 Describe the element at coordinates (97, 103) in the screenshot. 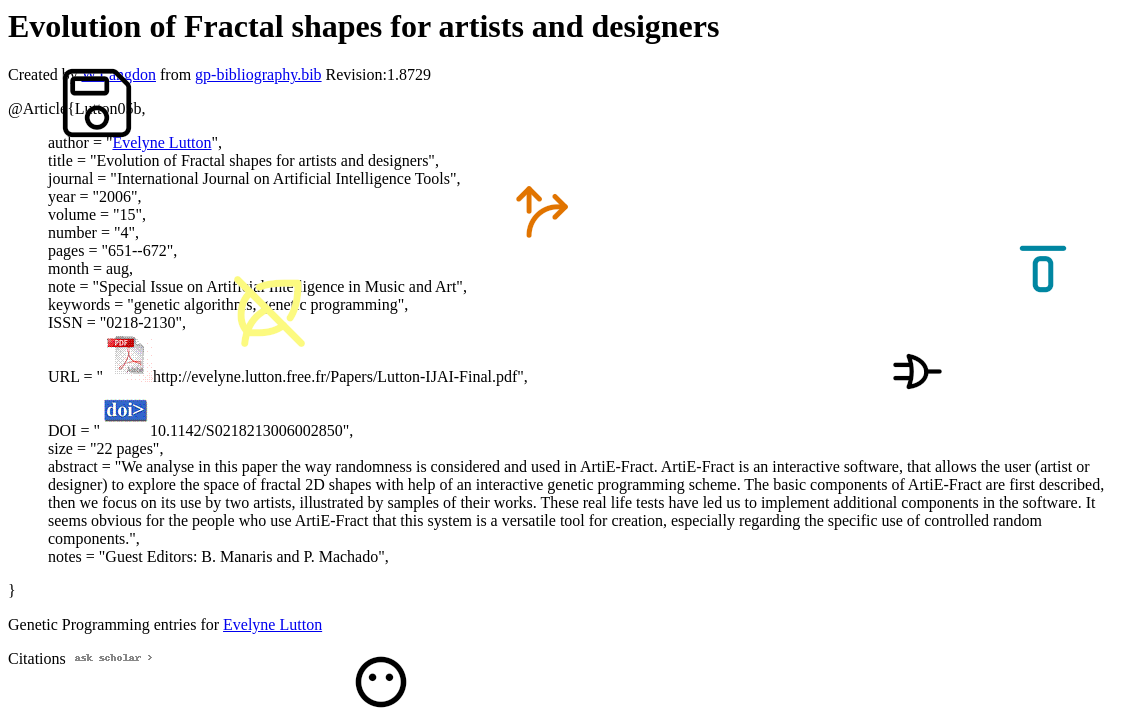

I see `save current file or document` at that location.